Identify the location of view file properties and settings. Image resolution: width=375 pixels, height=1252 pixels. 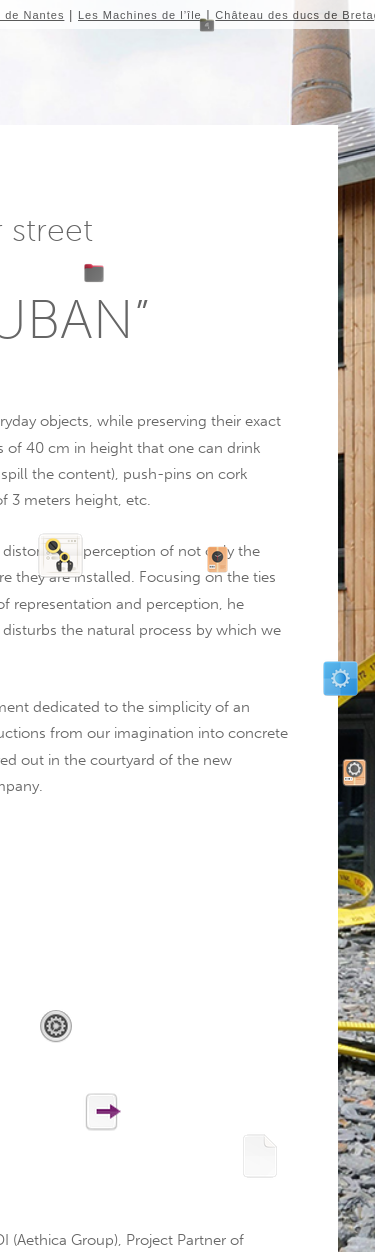
(56, 1026).